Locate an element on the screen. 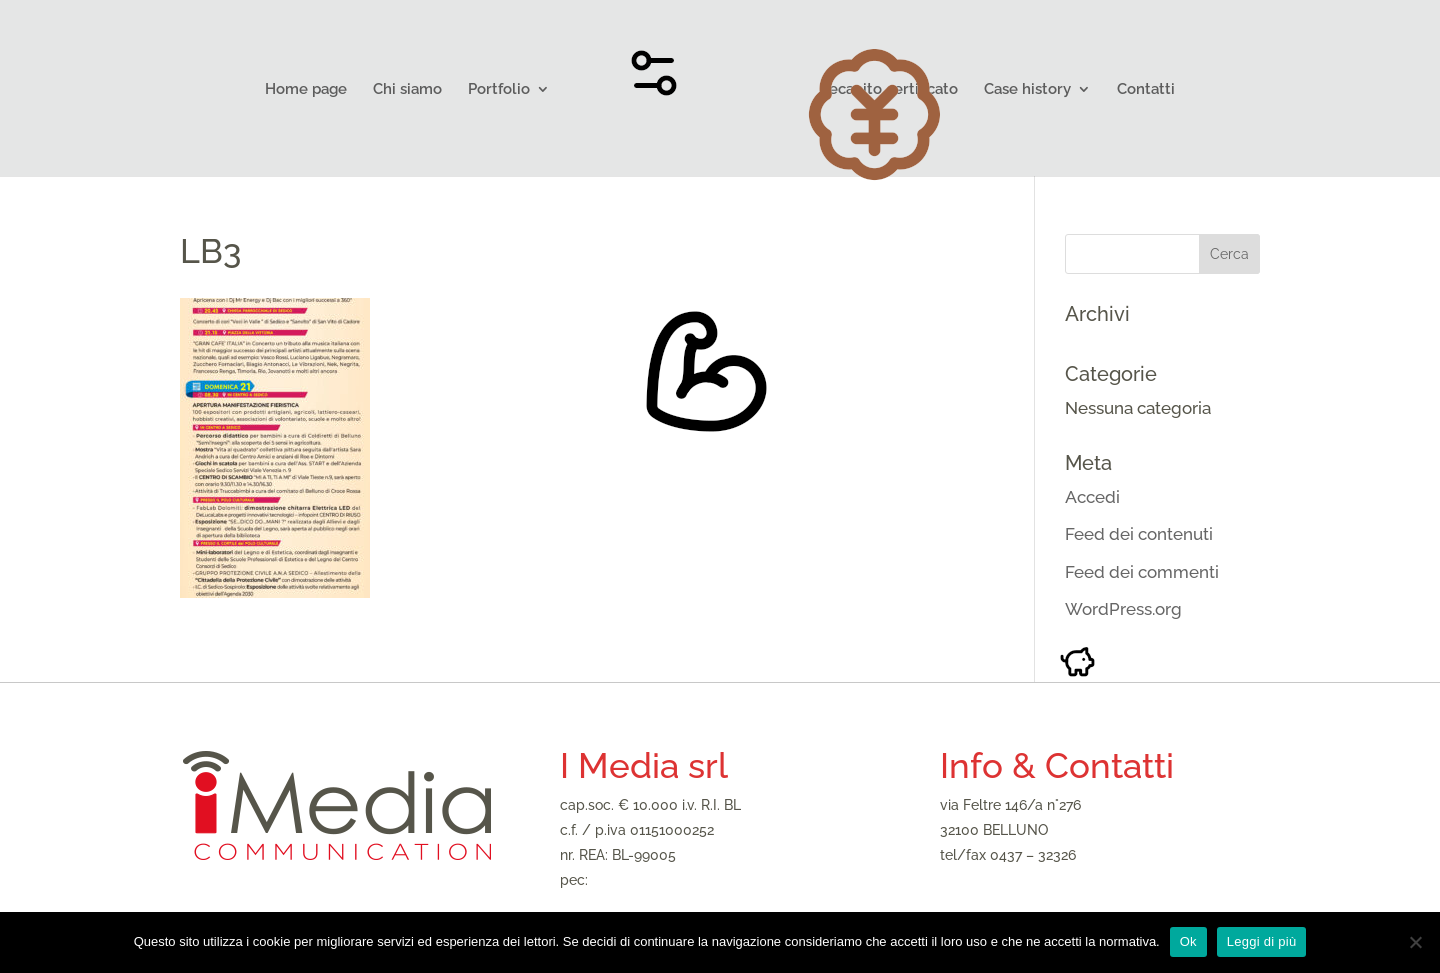 Image resolution: width=1440 pixels, height=973 pixels. access savings or budget features is located at coordinates (1077, 662).